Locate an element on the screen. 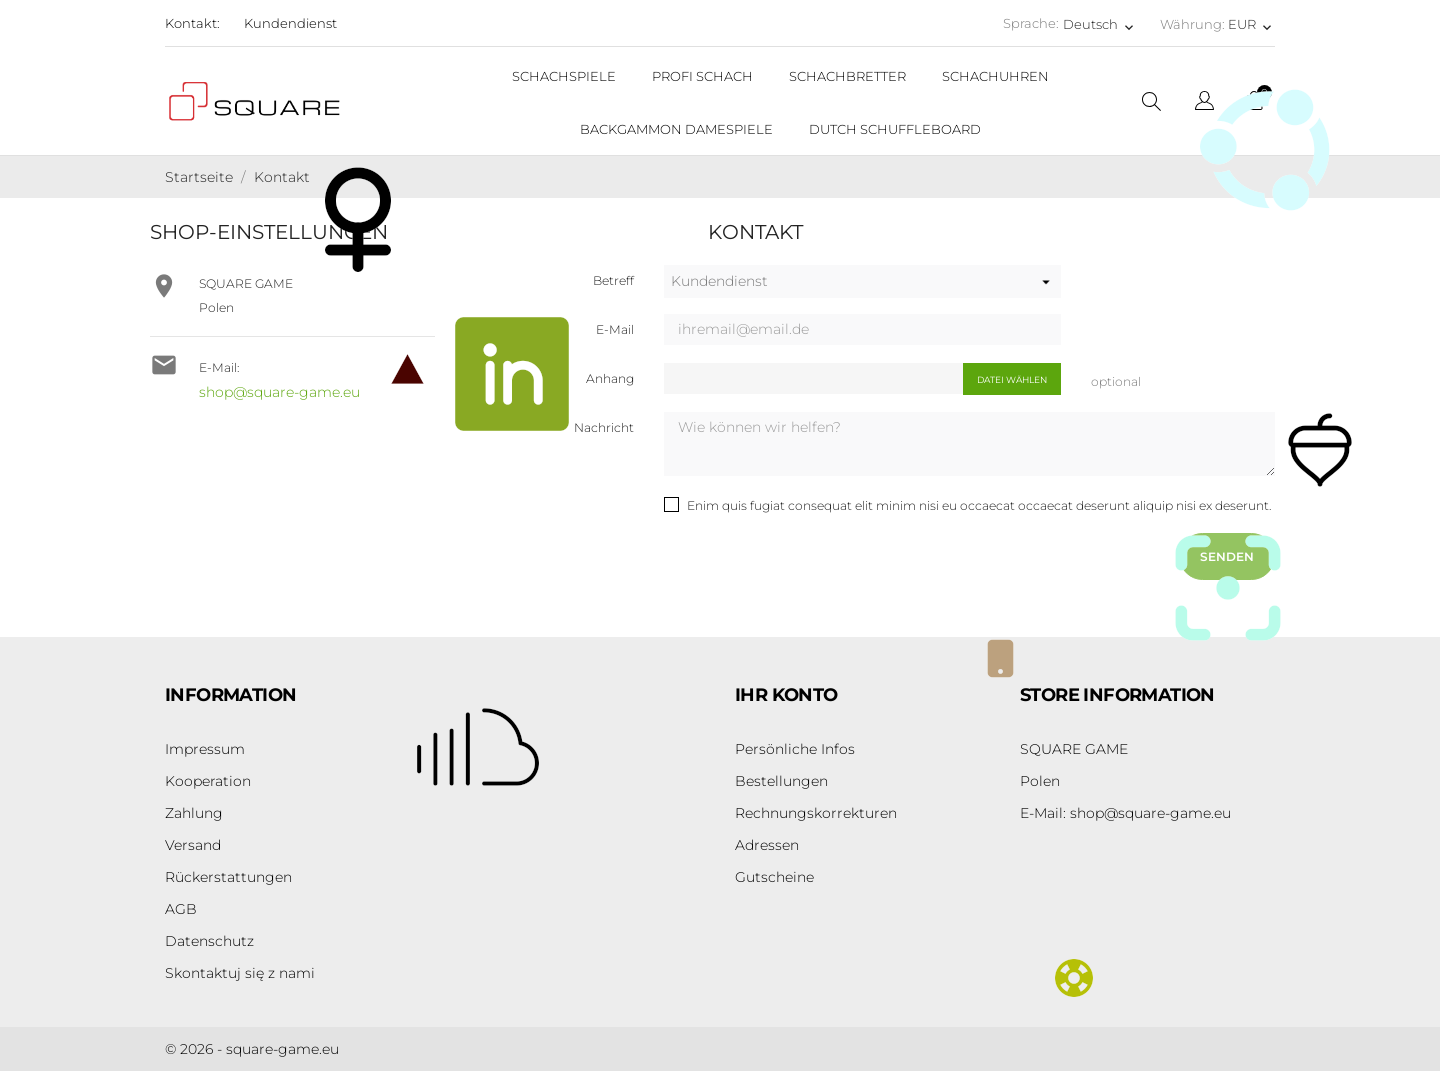 The image size is (1440, 1071). open ubuntu terminal is located at coordinates (1269, 150).